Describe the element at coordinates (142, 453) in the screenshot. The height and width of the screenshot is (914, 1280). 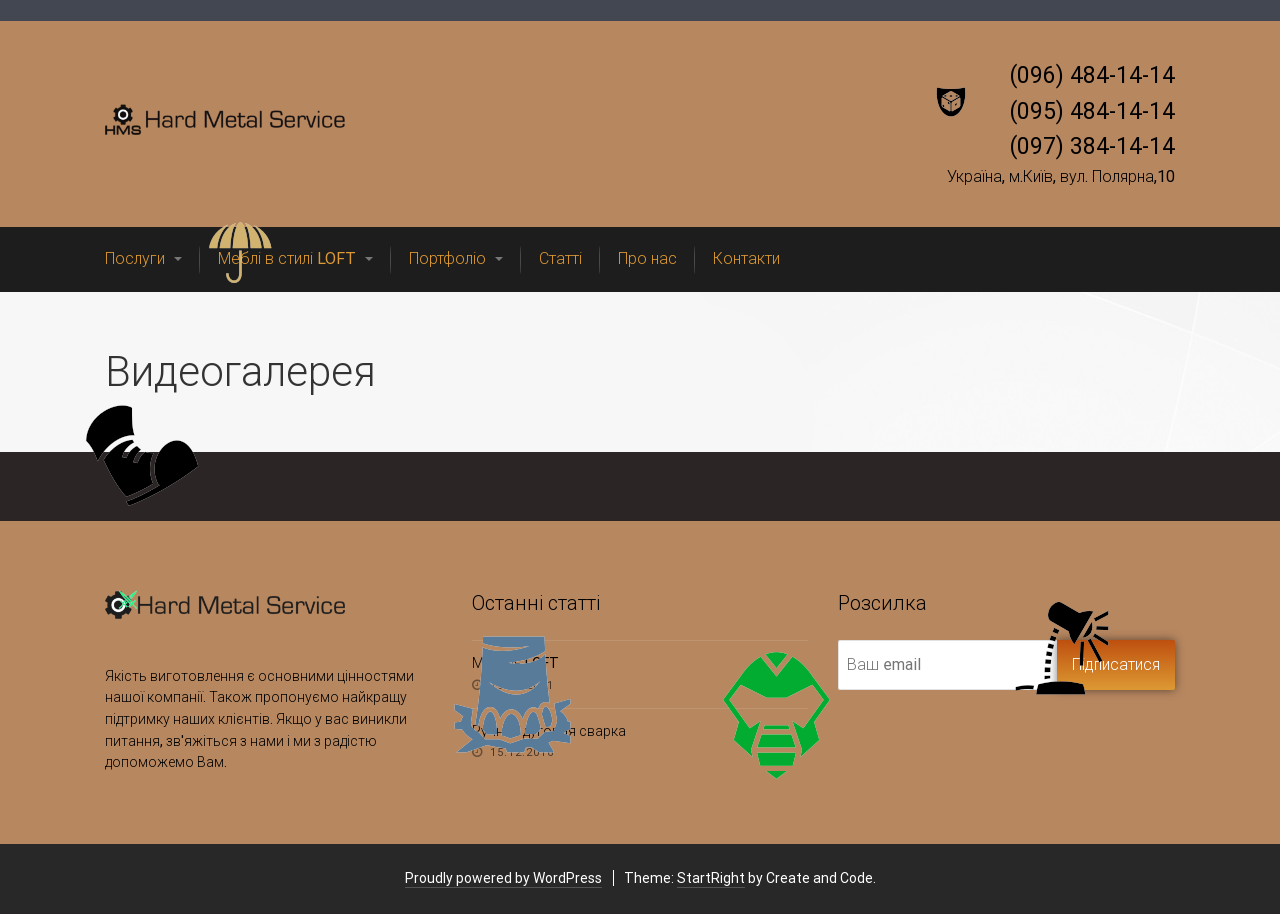
I see `indicates walking or movement ability` at that location.